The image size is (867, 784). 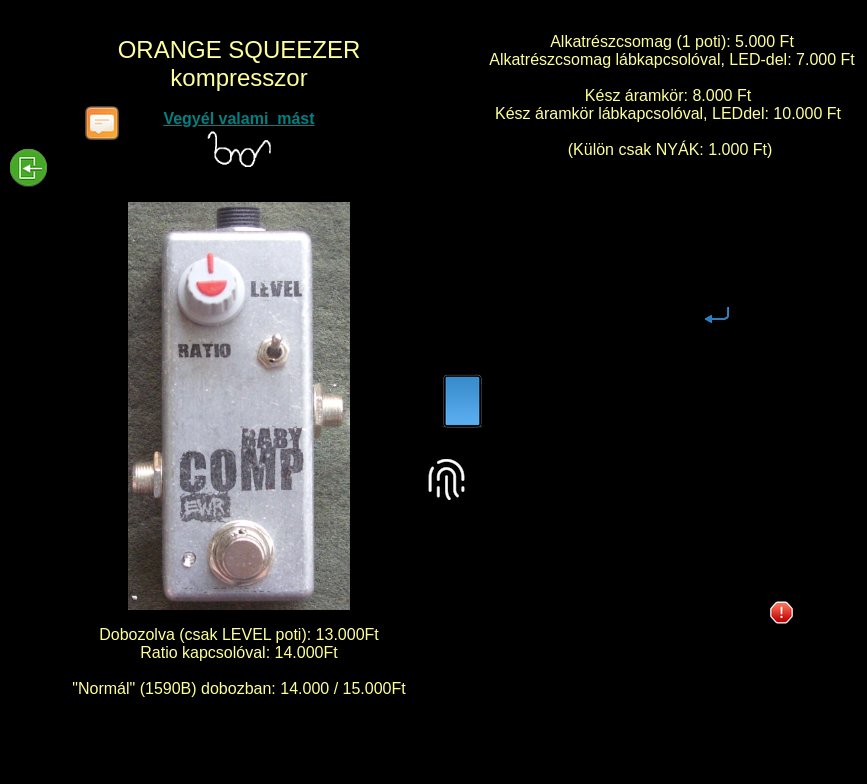 I want to click on log out of the current session, so click(x=29, y=168).